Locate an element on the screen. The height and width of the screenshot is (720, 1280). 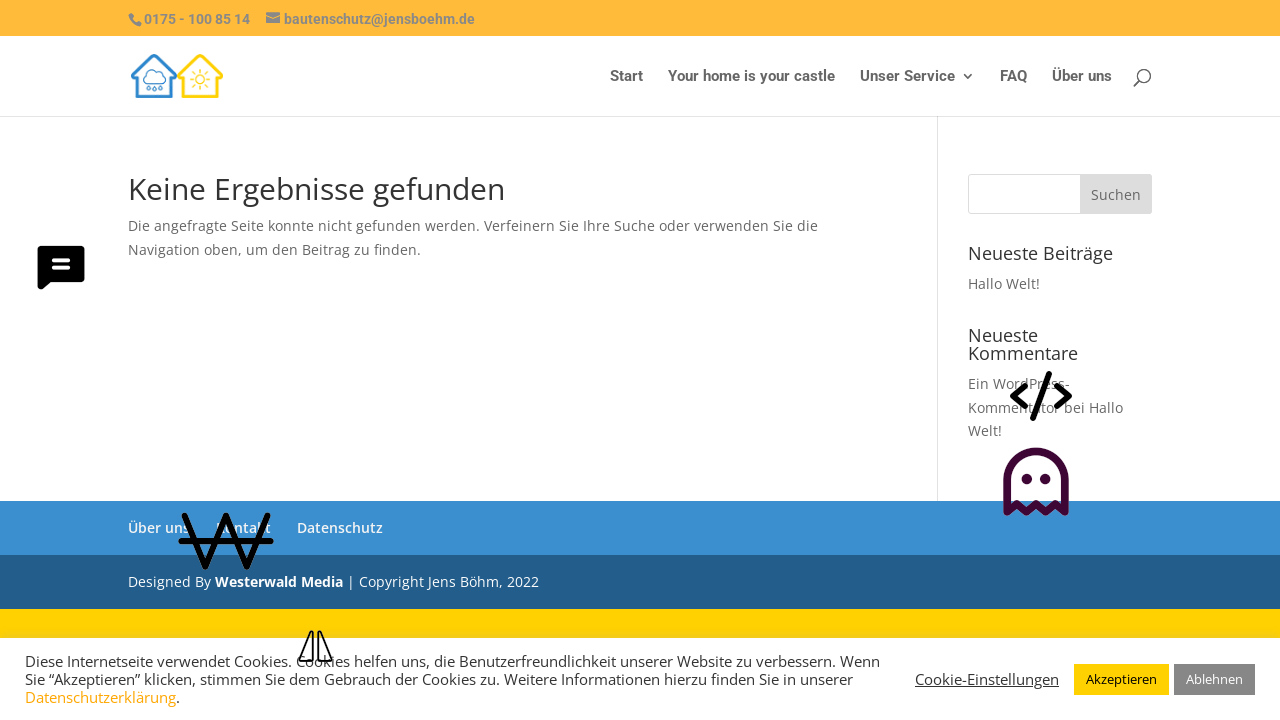
enable ghost mode or incognito browsing is located at coordinates (1036, 483).